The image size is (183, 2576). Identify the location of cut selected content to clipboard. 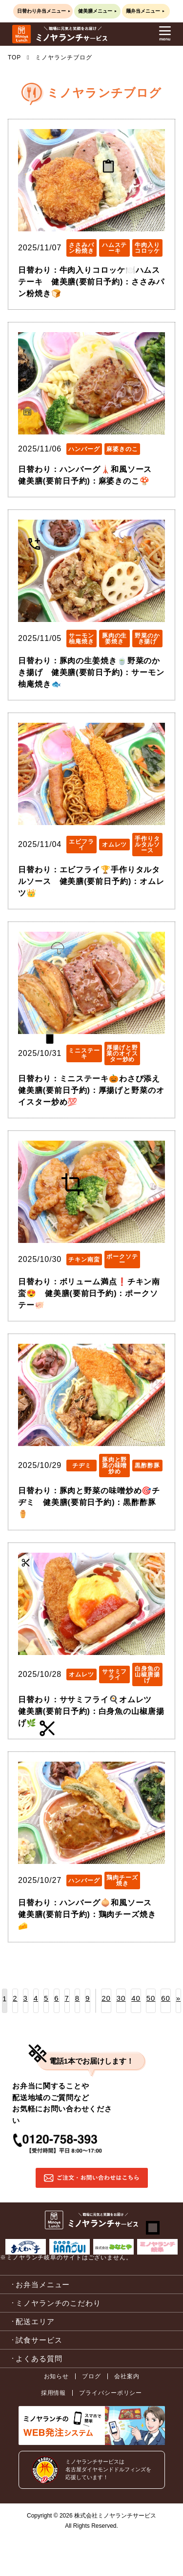
(25, 1562).